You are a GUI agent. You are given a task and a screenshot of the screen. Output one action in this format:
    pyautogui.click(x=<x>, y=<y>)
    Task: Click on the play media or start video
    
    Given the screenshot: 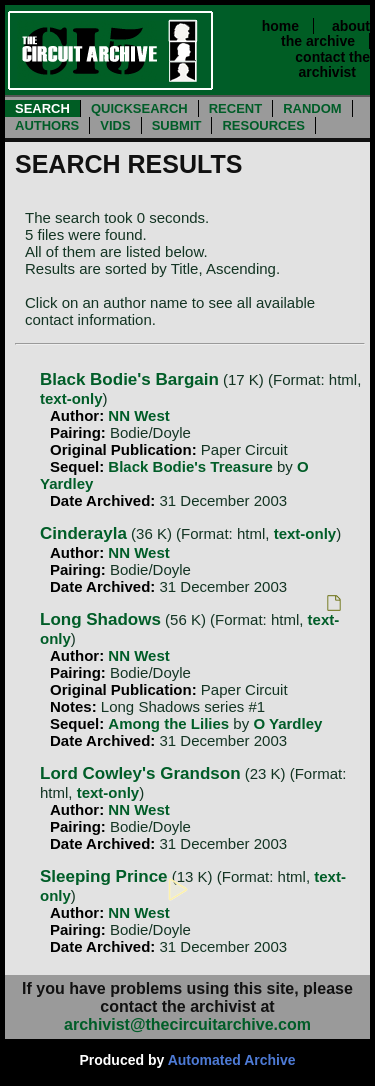 What is the action you would take?
    pyautogui.click(x=175, y=889)
    